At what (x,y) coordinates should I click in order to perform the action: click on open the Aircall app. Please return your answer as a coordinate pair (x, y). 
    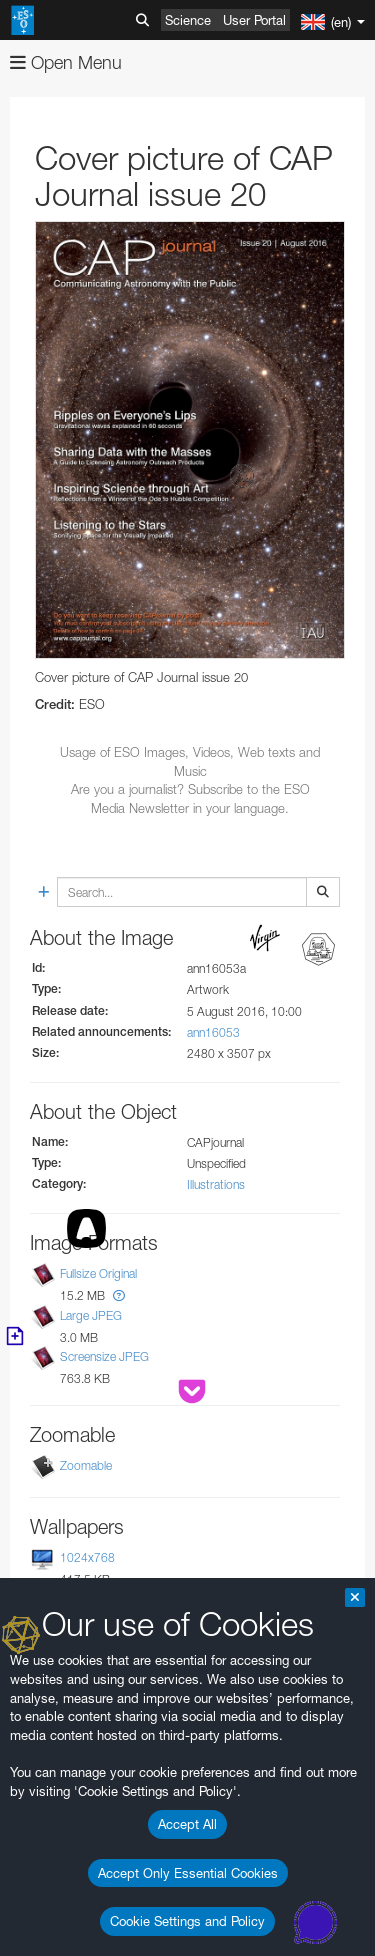
    Looking at the image, I should click on (86, 1228).